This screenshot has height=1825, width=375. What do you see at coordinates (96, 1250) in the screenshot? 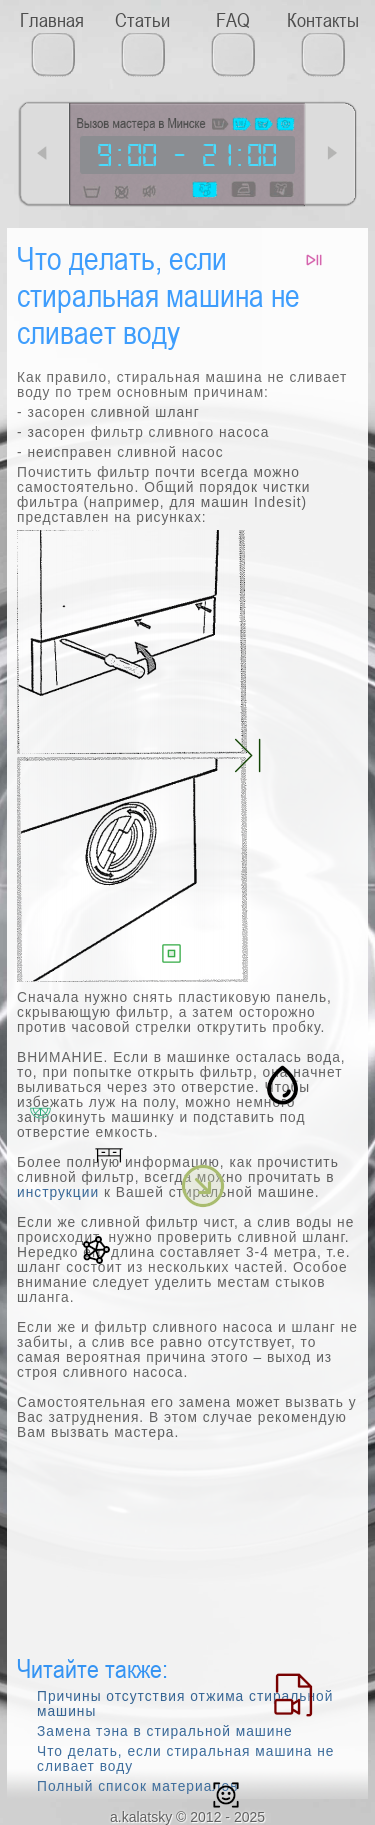
I see `connect to the fediverse network` at bounding box center [96, 1250].